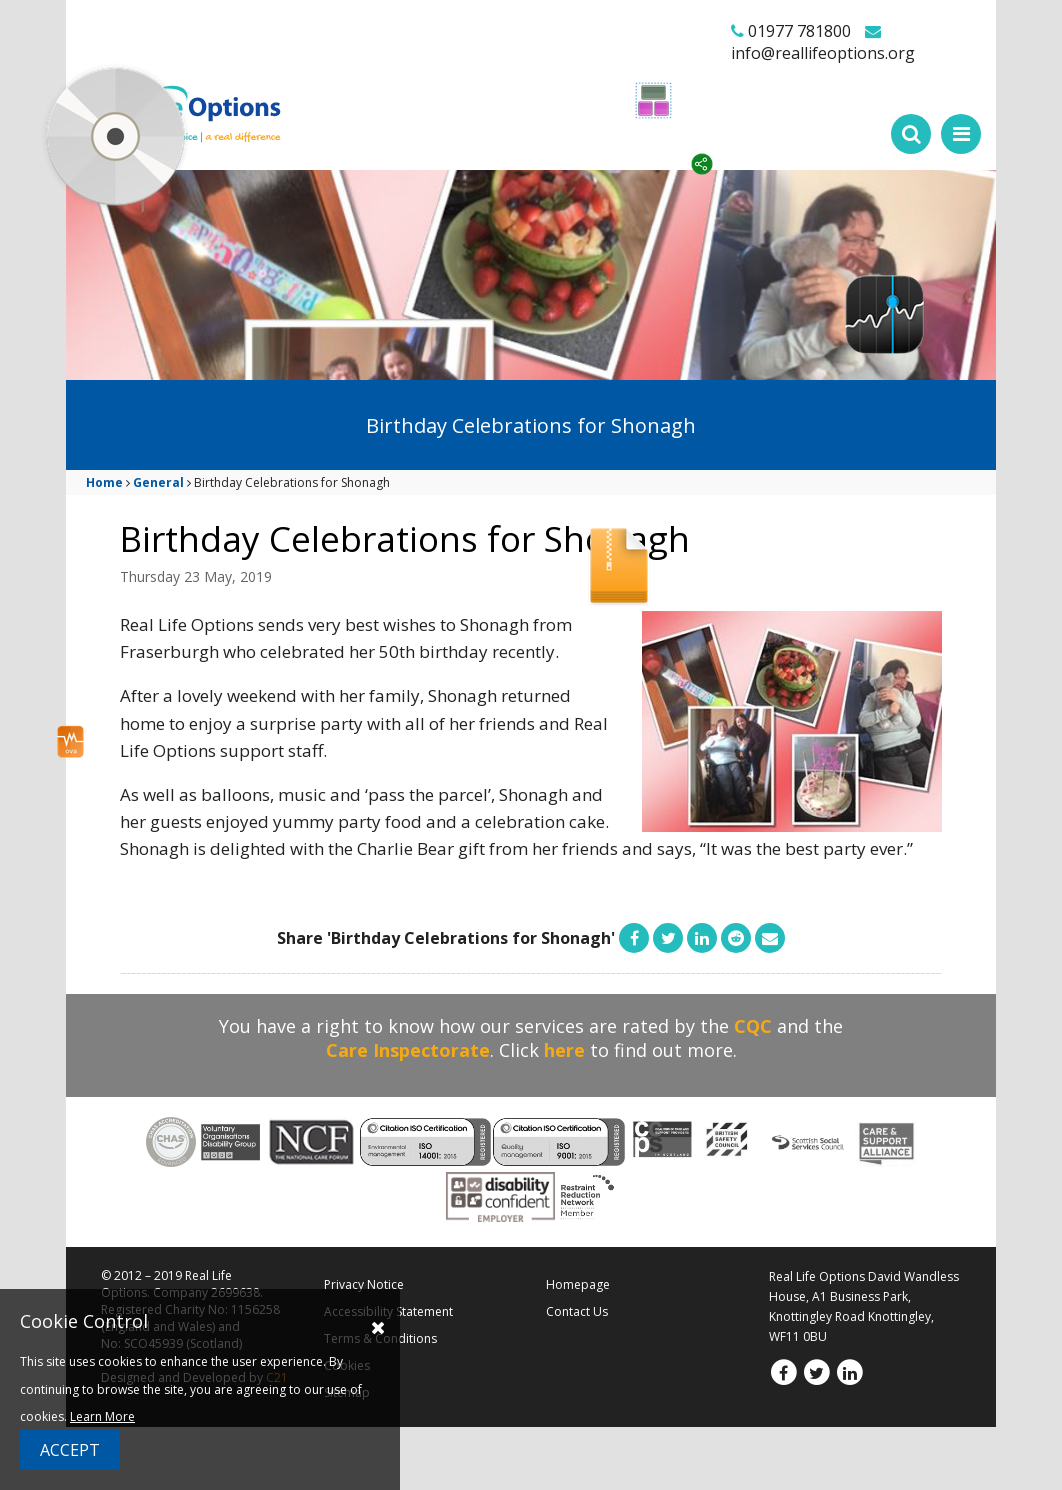 This screenshot has width=1062, height=1490. What do you see at coordinates (70, 741) in the screenshot?
I see `VirtualBox appliance file (.ova format)` at bounding box center [70, 741].